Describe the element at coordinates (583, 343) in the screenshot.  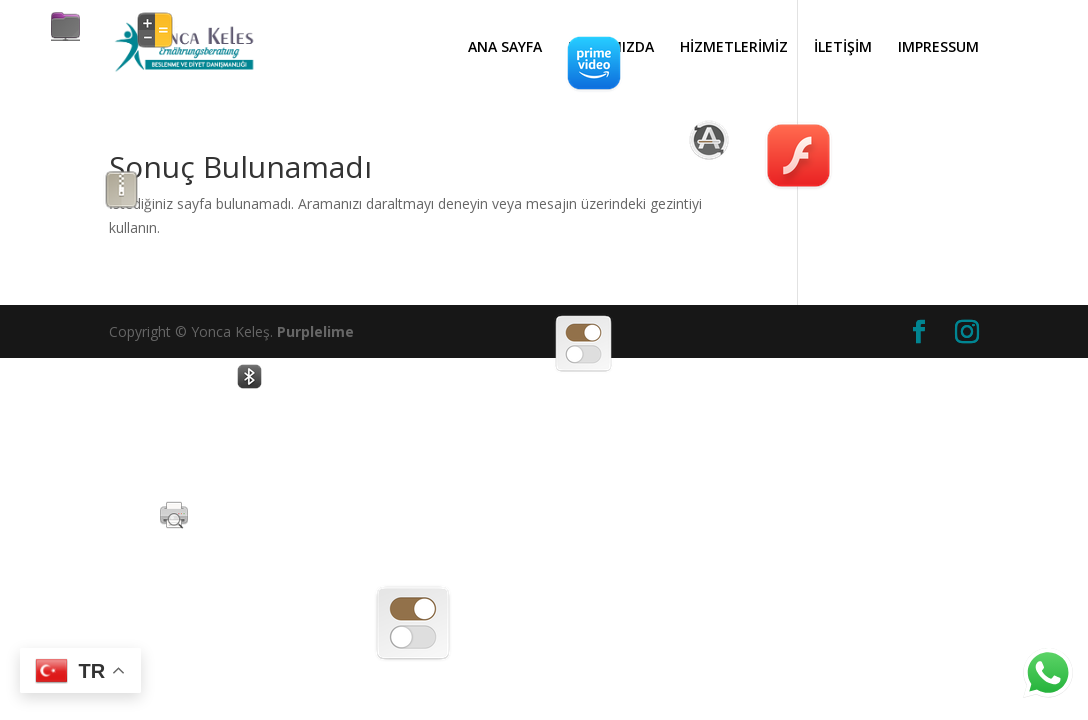
I see `open gnome tweaks settings` at that location.